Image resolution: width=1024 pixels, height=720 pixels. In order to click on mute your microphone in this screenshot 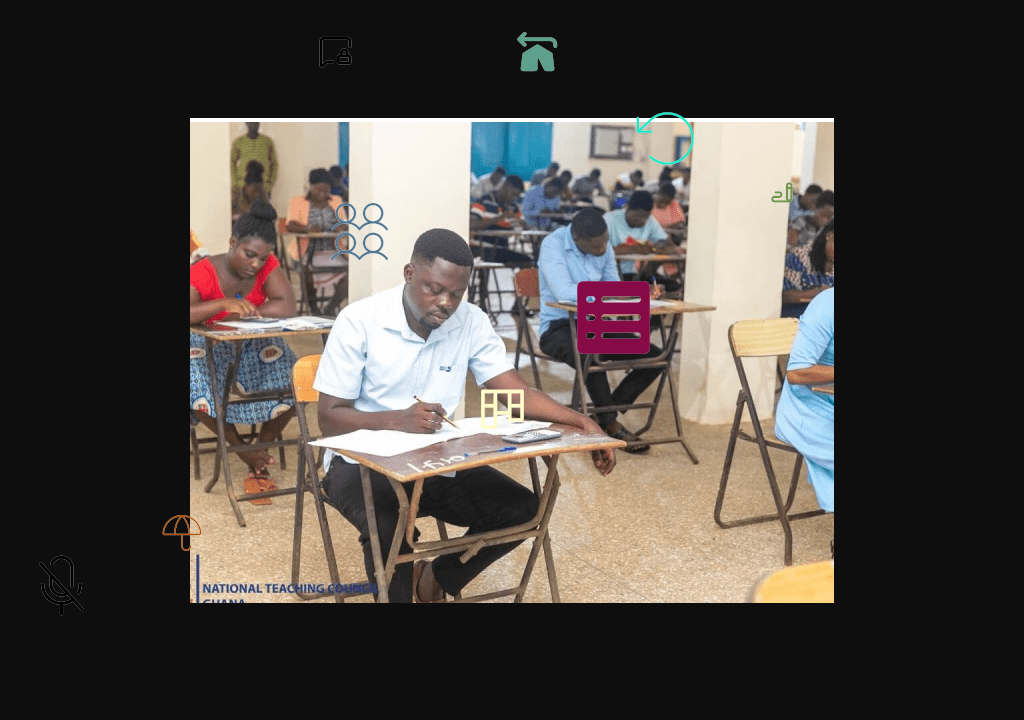, I will do `click(61, 584)`.